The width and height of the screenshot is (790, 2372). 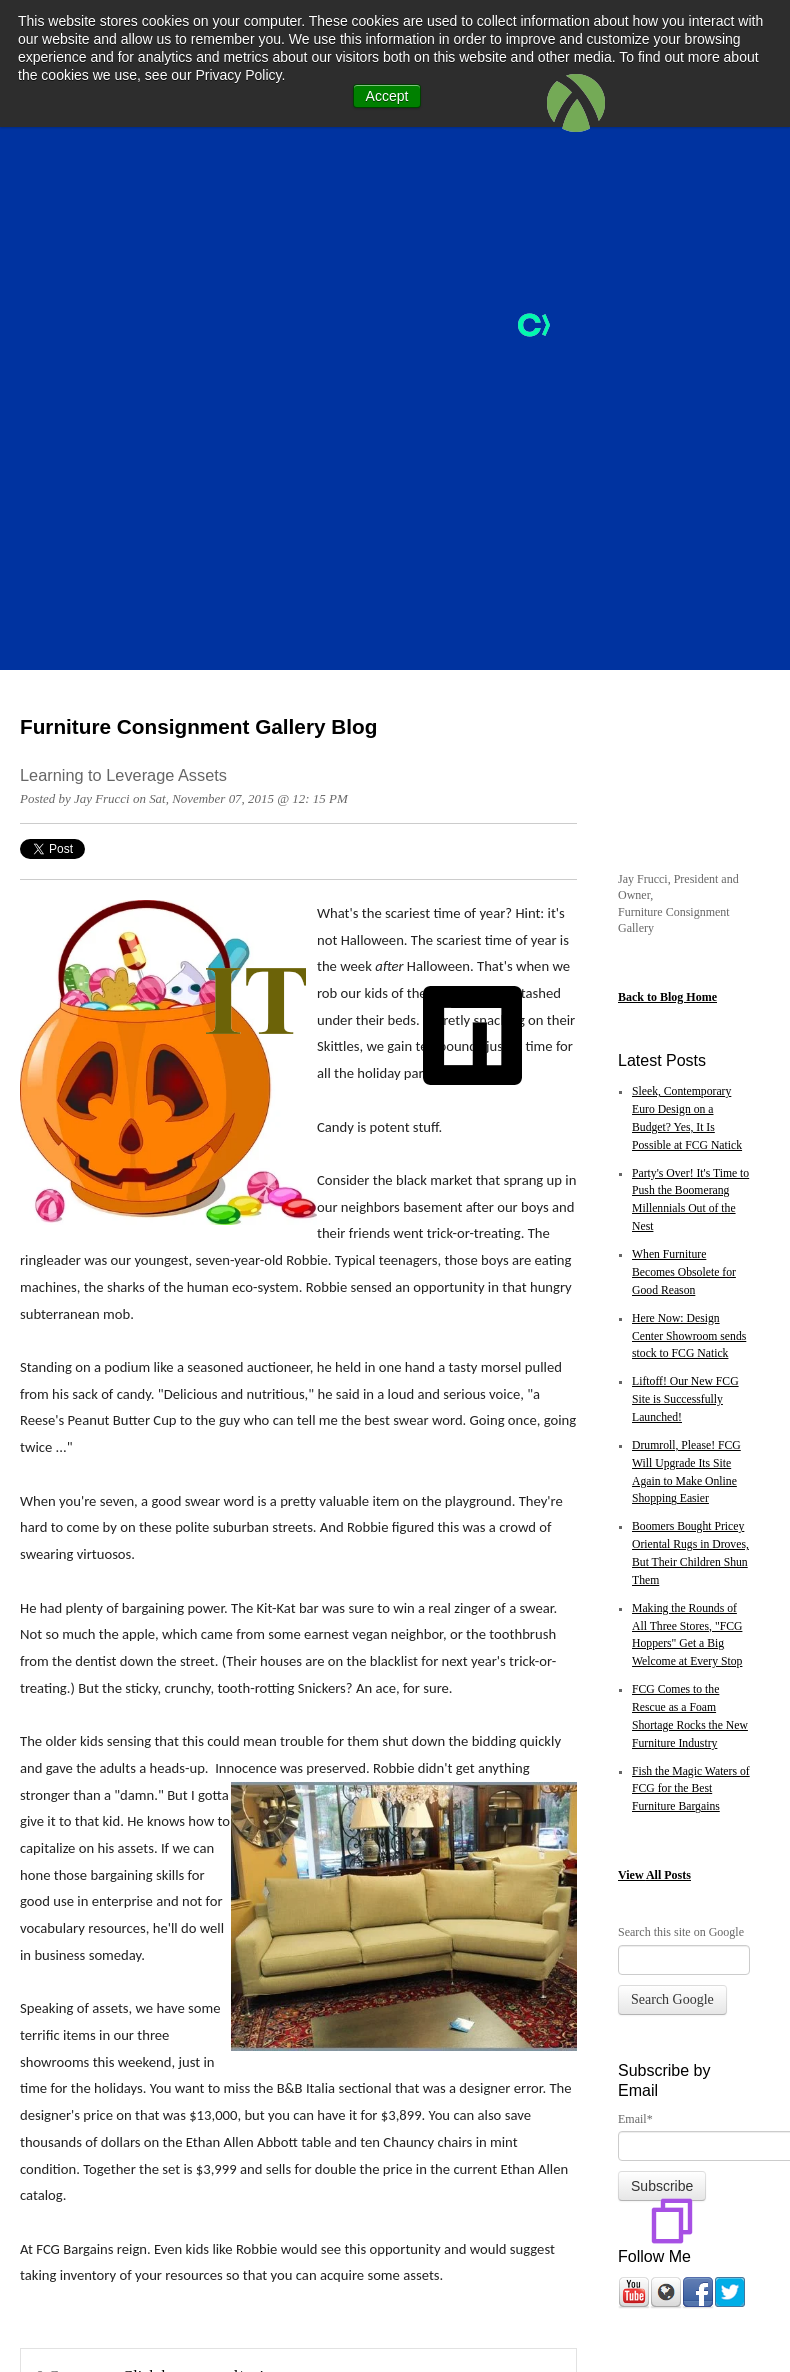 I want to click on visit The Irish Times website, so click(x=256, y=1001).